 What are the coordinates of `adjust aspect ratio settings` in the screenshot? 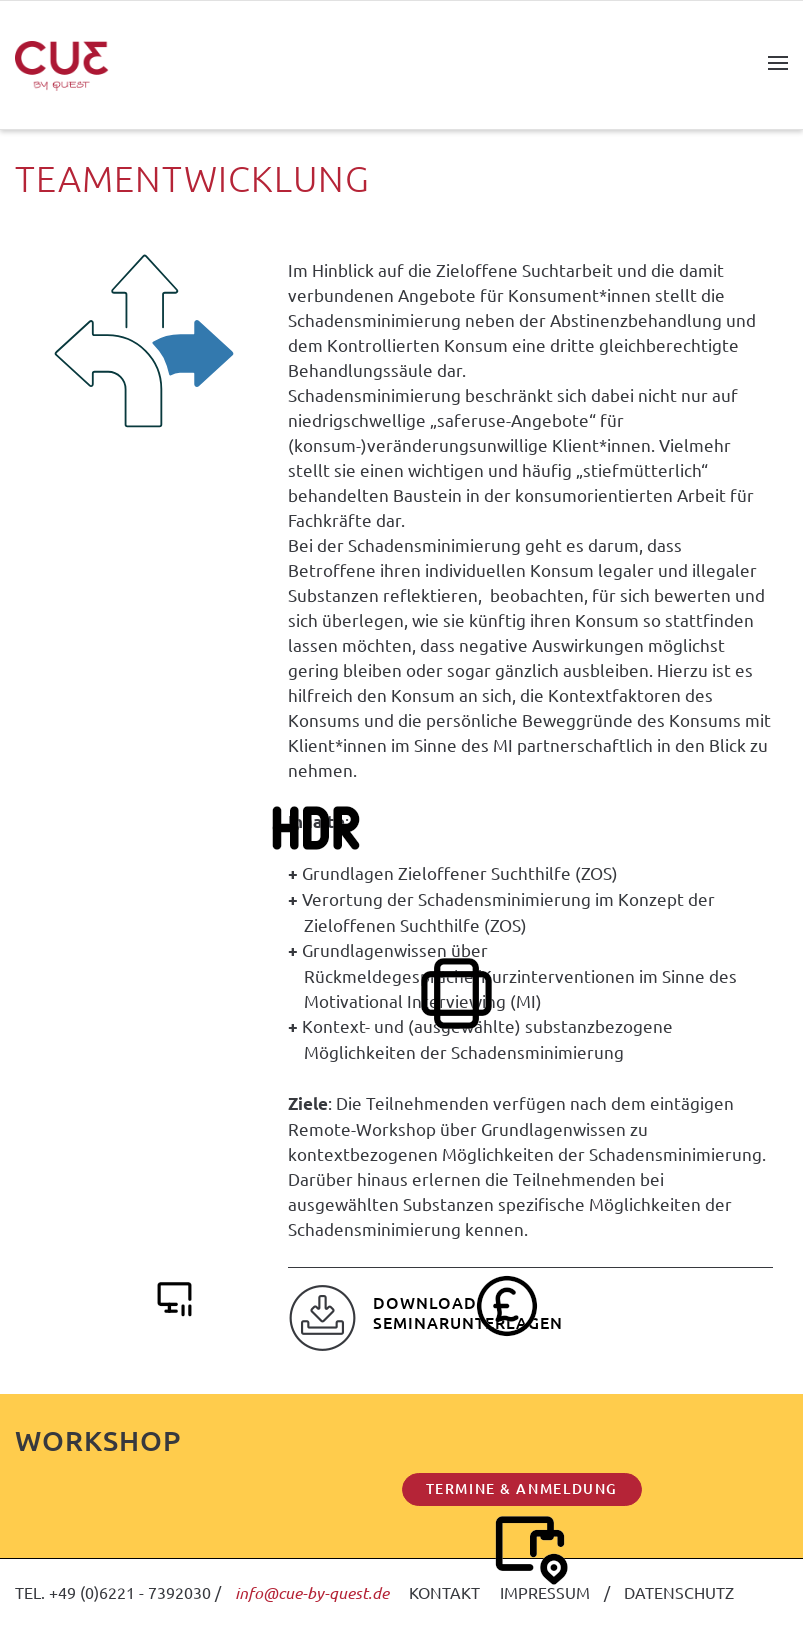 It's located at (456, 993).